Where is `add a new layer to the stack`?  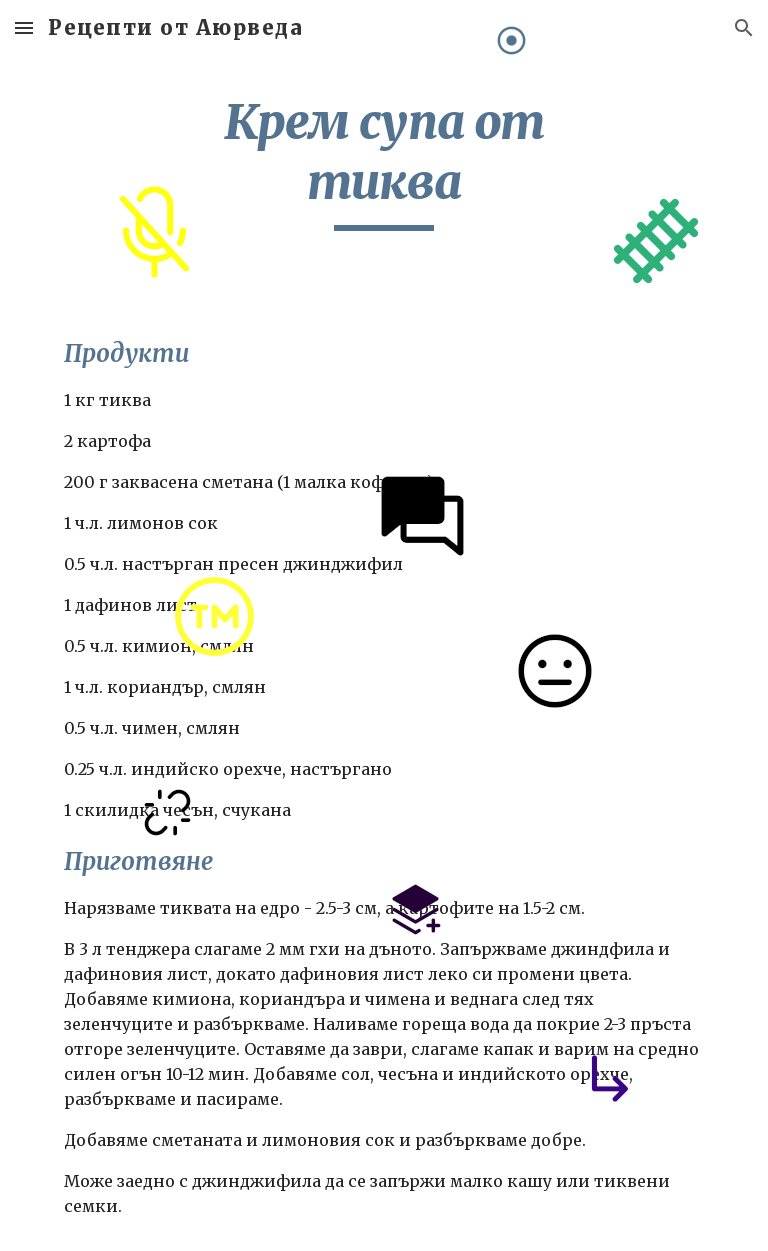
add a new layer to the stack is located at coordinates (415, 909).